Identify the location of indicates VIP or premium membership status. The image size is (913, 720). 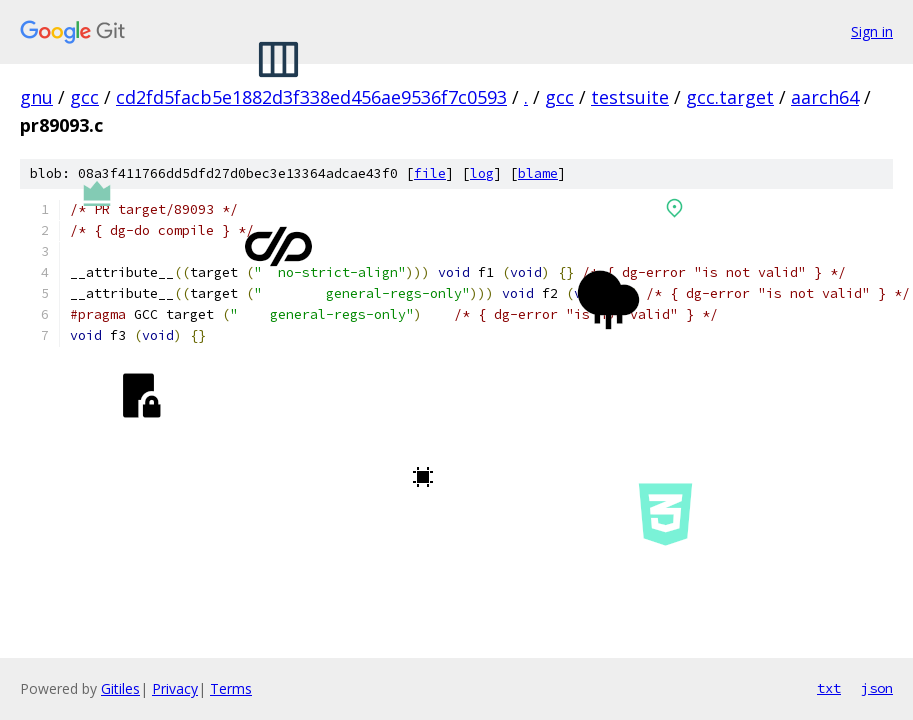
(97, 194).